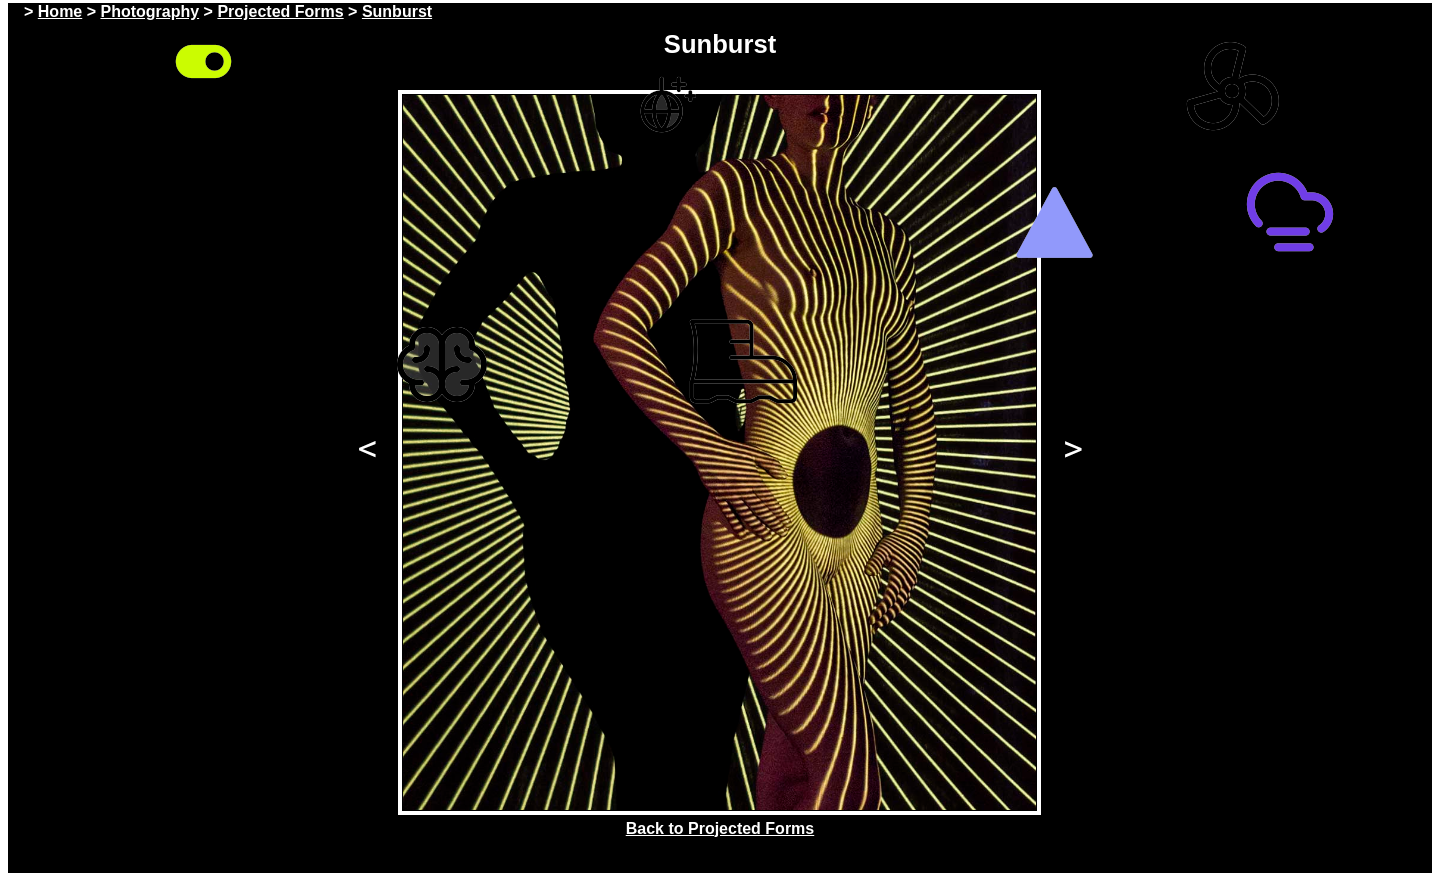  What do you see at coordinates (665, 105) in the screenshot?
I see `access party or event mode` at bounding box center [665, 105].